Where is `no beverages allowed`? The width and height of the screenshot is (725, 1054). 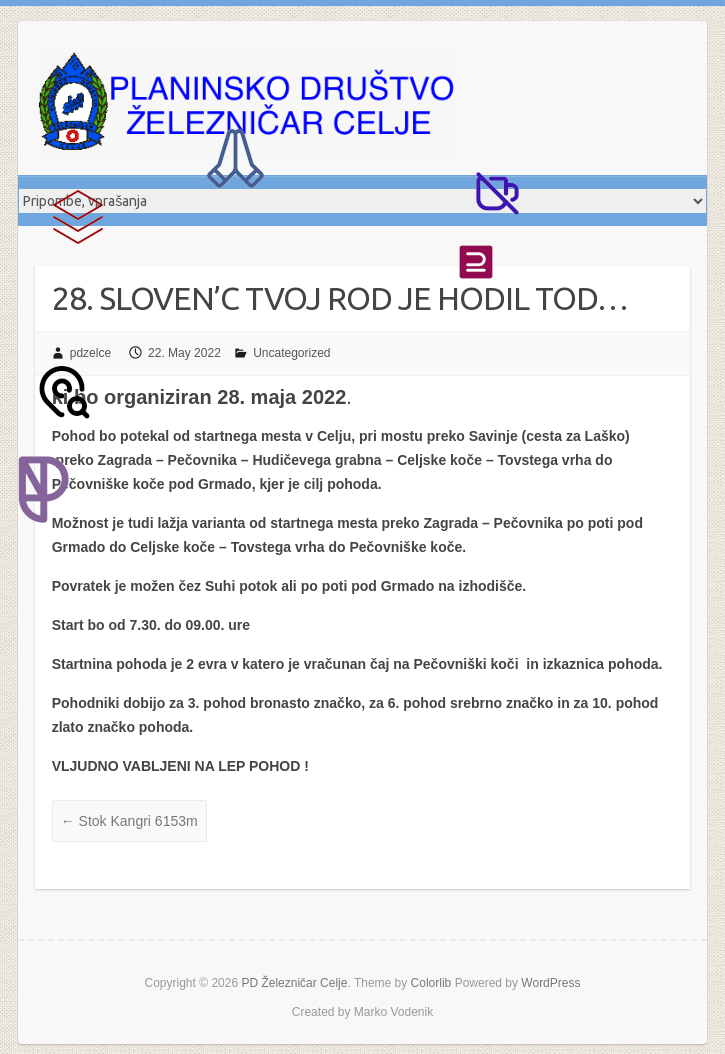
no beverages allowed is located at coordinates (497, 193).